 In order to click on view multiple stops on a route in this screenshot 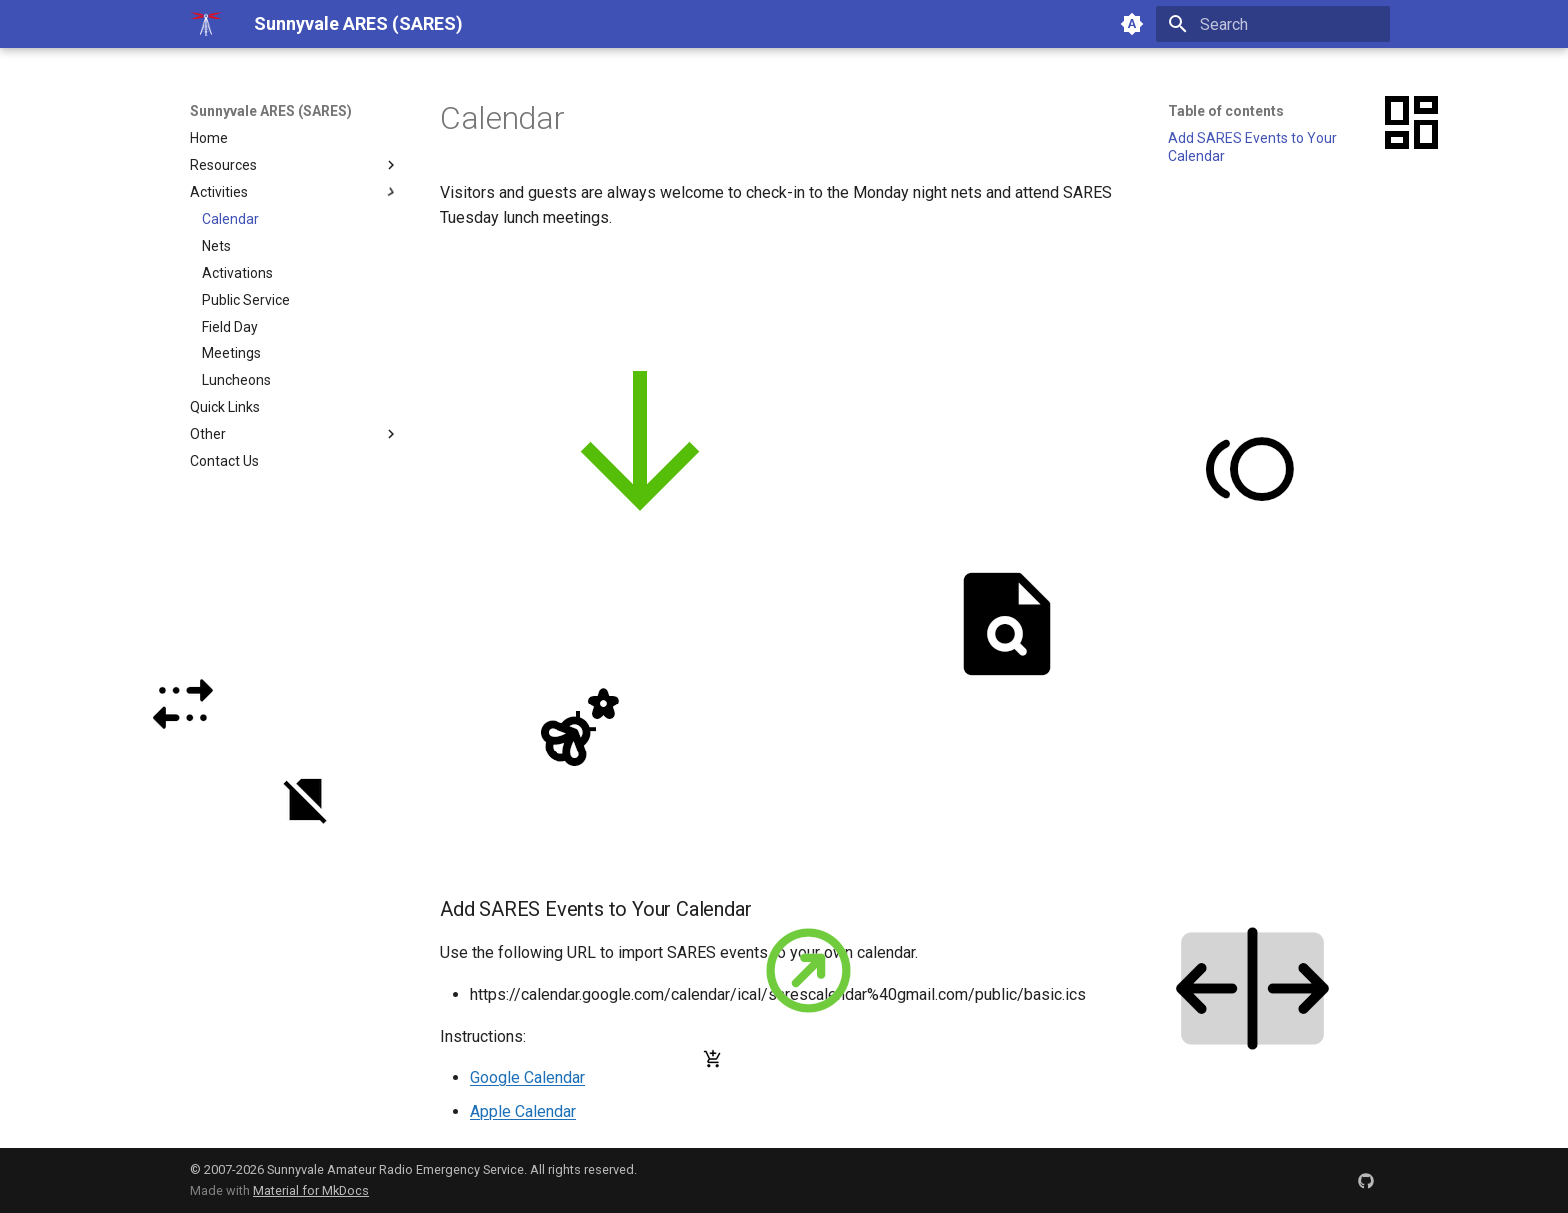, I will do `click(183, 704)`.